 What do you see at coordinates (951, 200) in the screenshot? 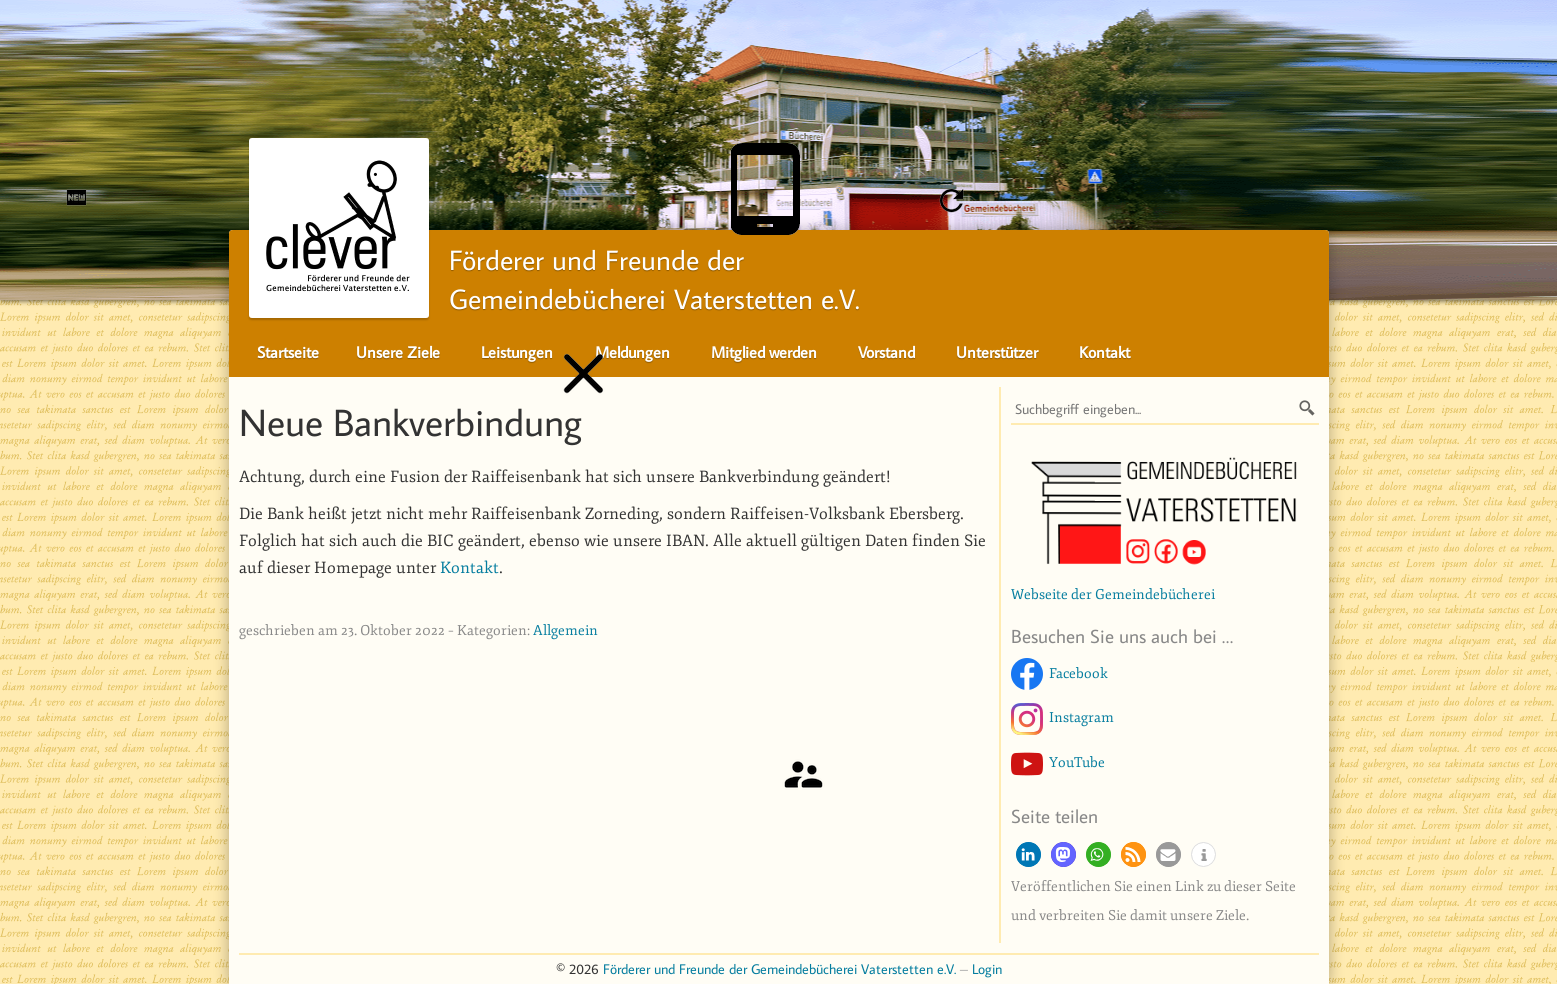
I see `refresh or reload the current page` at bounding box center [951, 200].